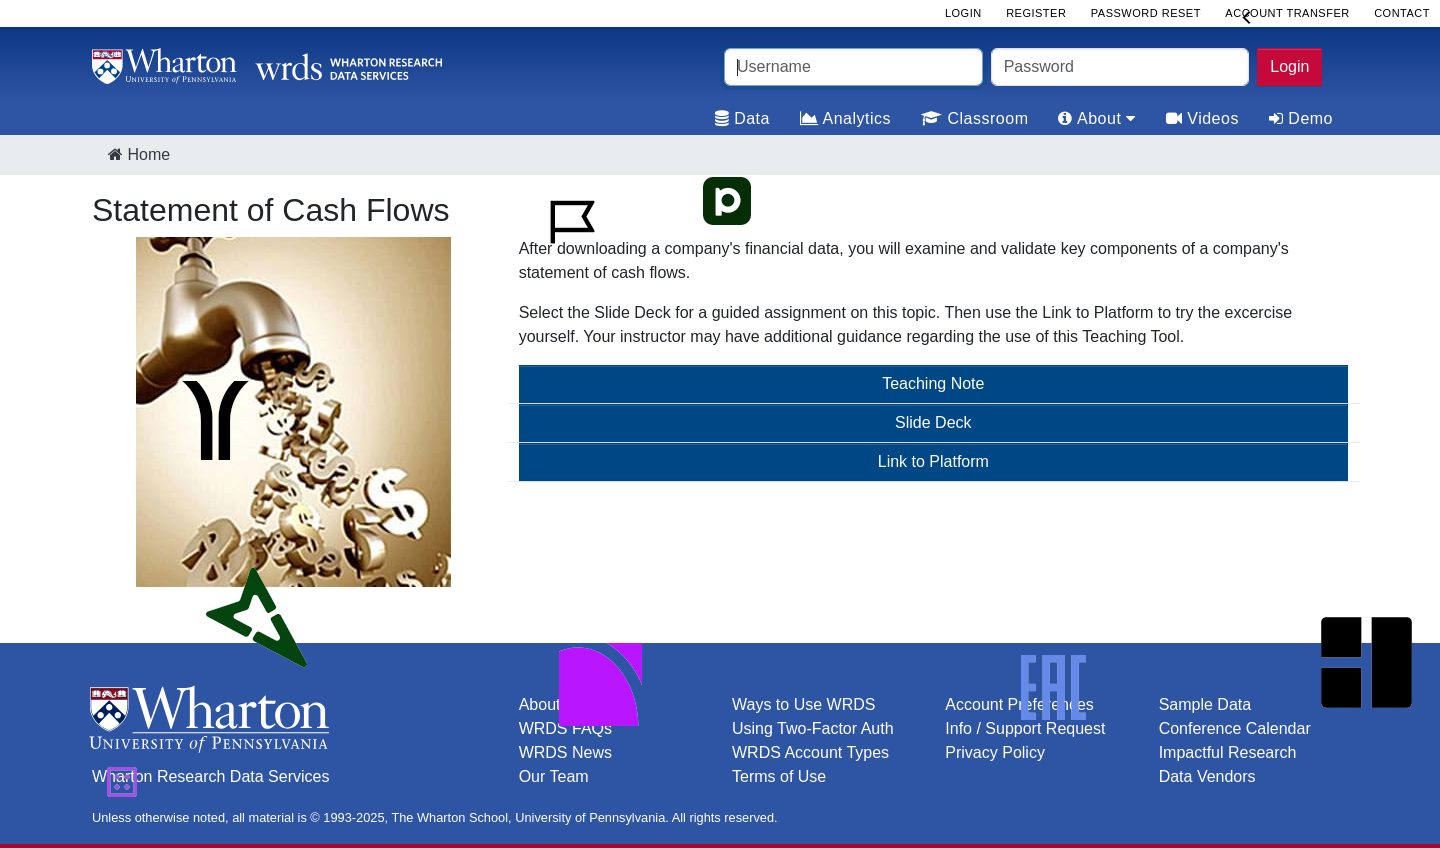  Describe the element at coordinates (1246, 17) in the screenshot. I see `go back to the previous screen` at that location.